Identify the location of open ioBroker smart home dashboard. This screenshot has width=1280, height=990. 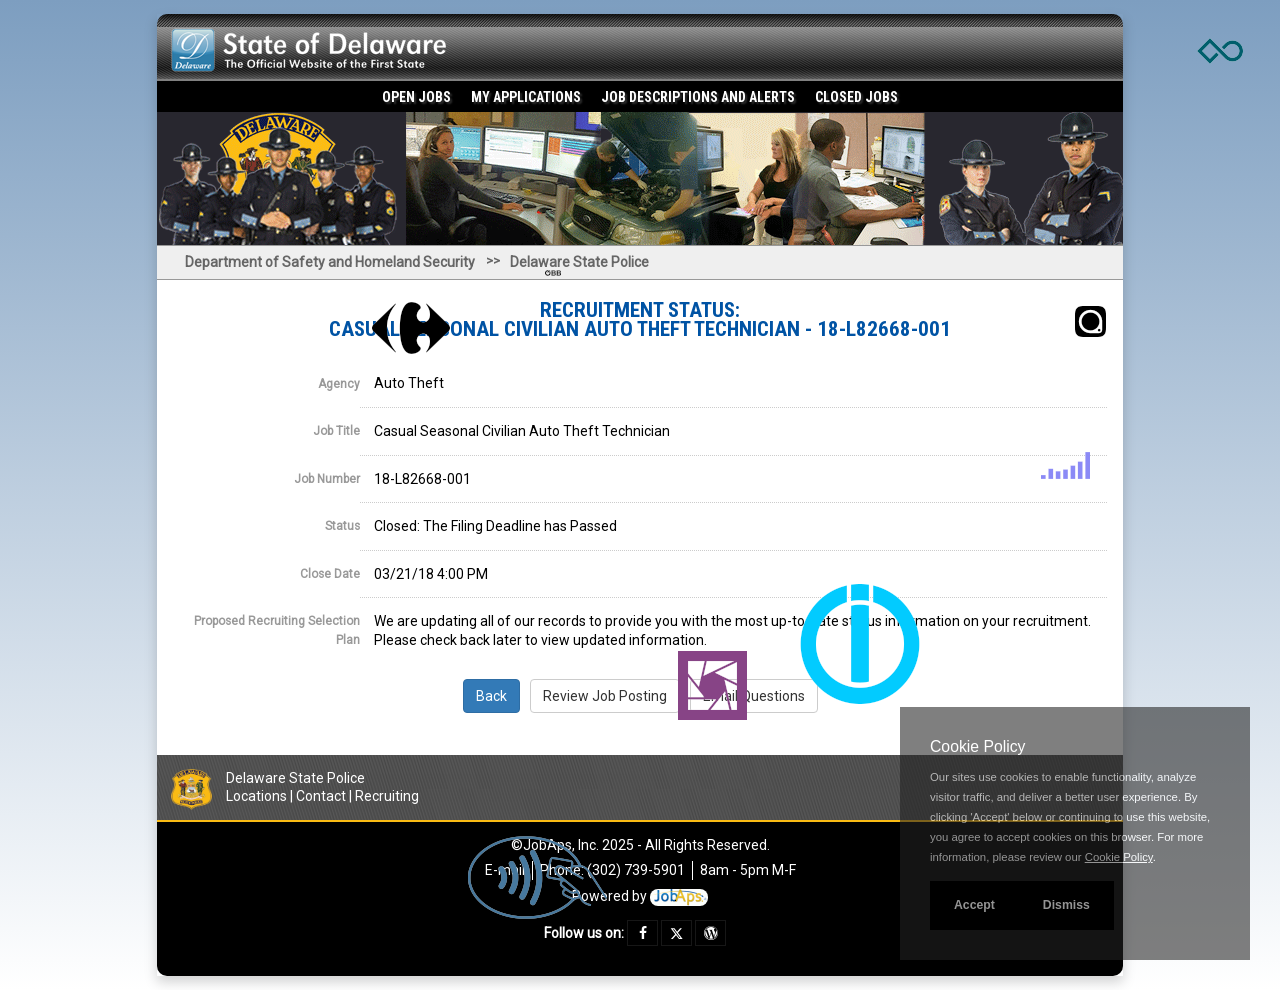
(860, 644).